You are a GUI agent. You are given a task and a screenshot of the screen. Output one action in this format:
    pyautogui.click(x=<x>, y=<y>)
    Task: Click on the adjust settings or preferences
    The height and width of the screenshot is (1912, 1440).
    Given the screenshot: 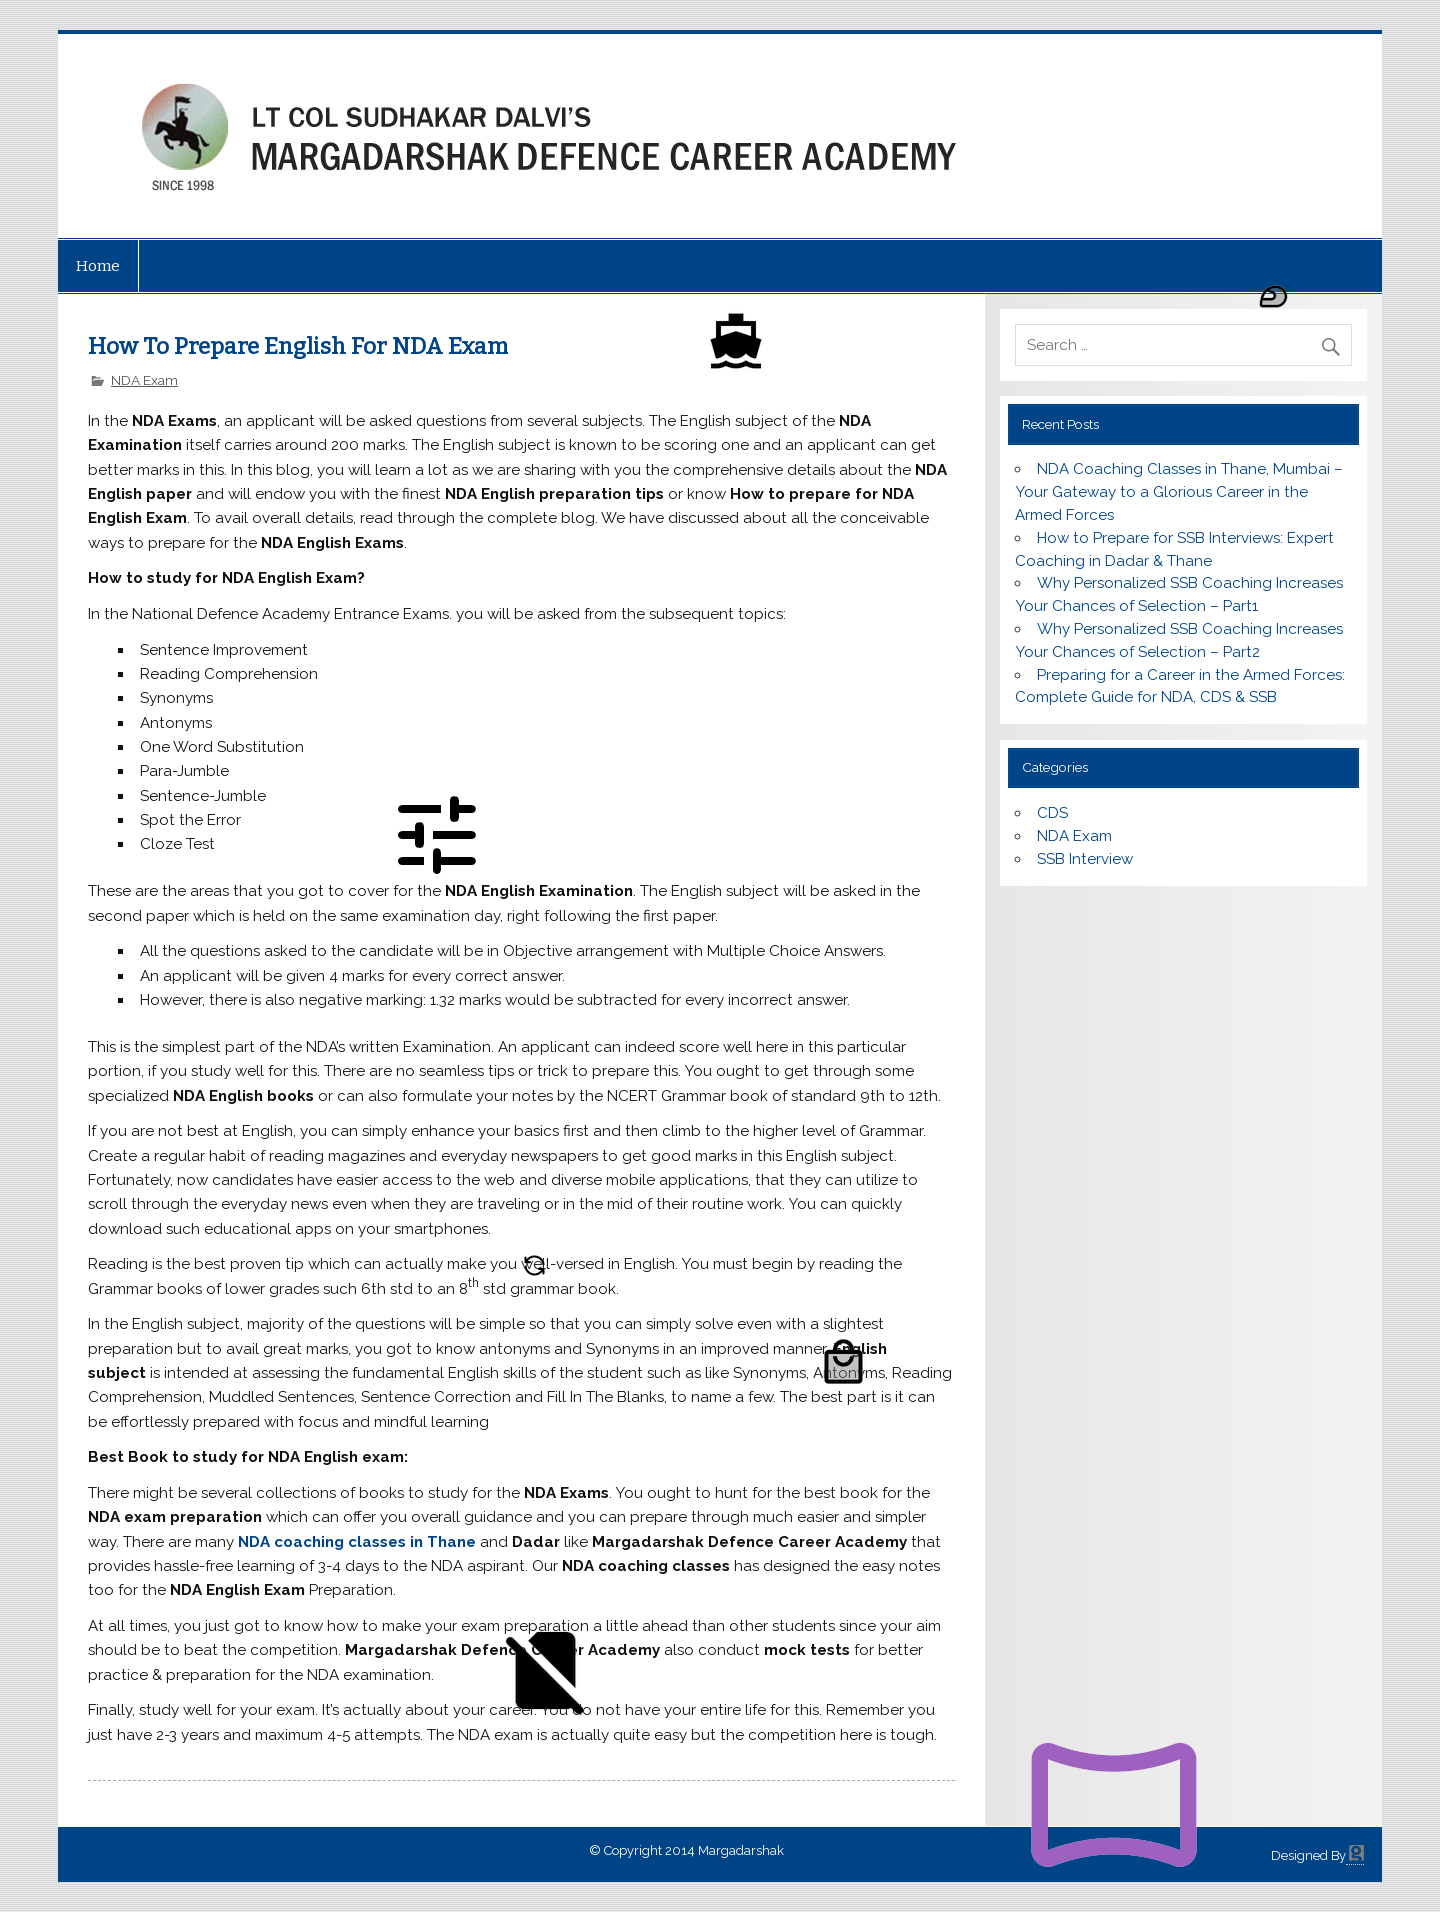 What is the action you would take?
    pyautogui.click(x=437, y=835)
    